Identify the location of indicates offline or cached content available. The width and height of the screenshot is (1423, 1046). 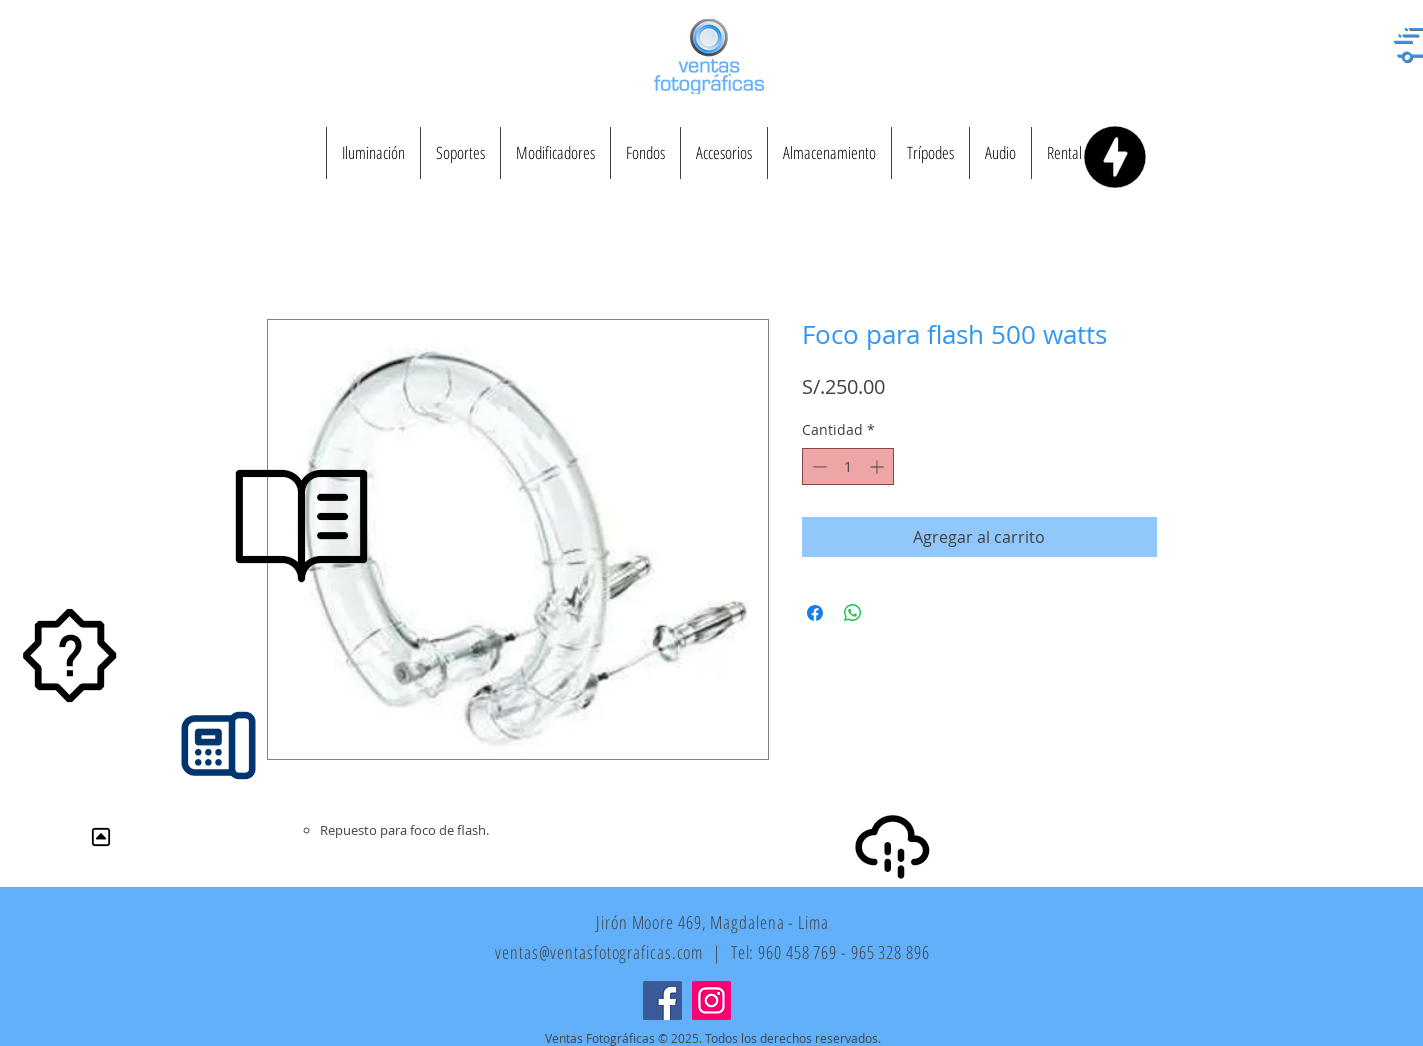
(1115, 157).